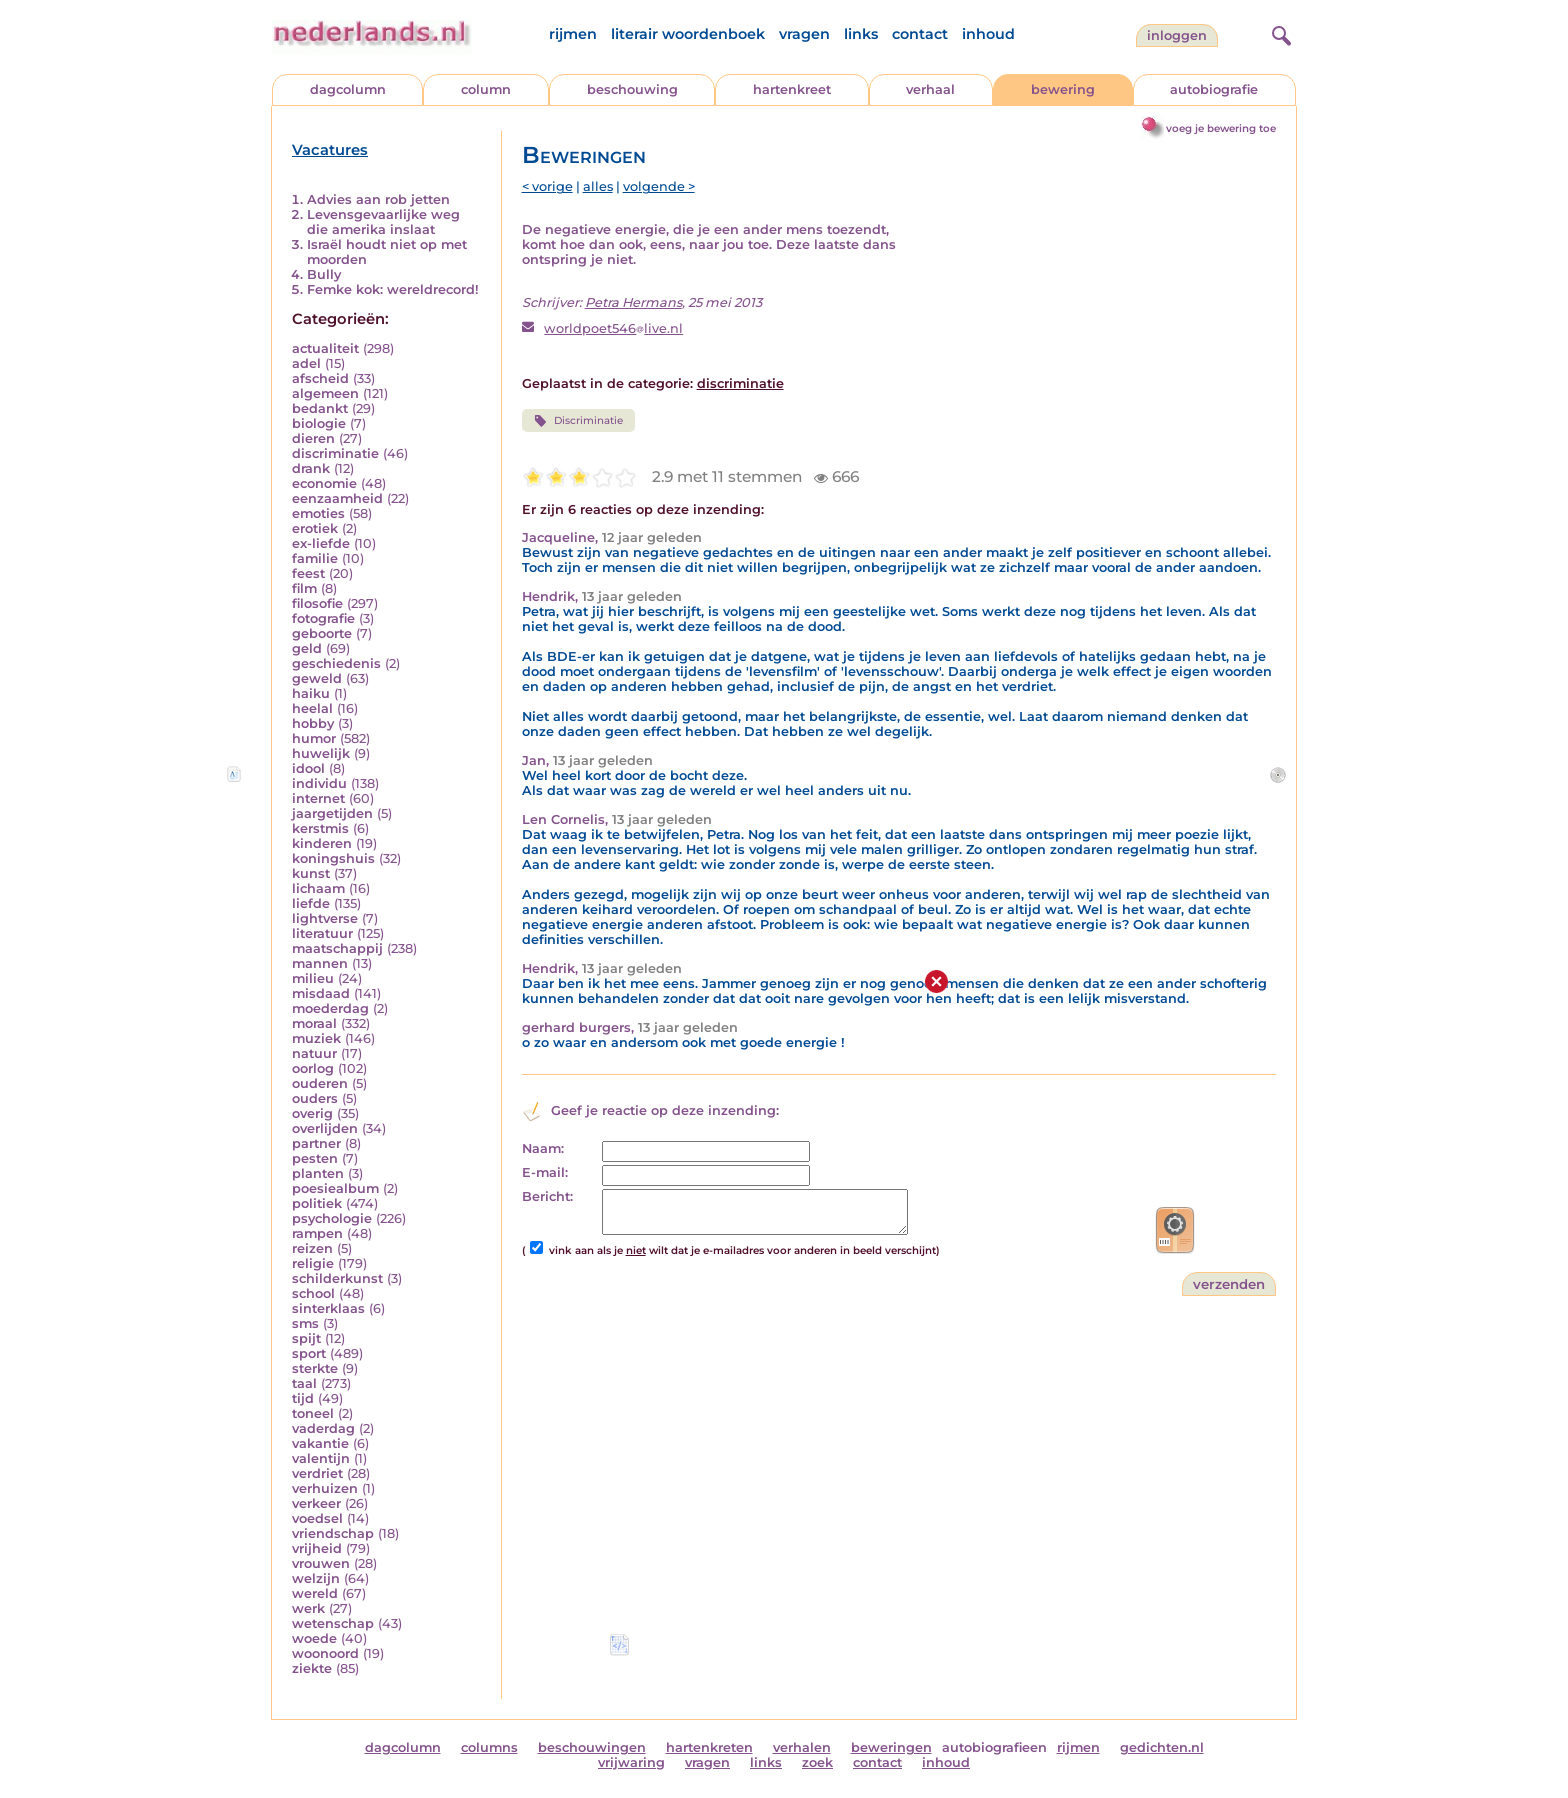 The image size is (1568, 1798). What do you see at coordinates (1278, 775) in the screenshot?
I see `indicates a DVD-RAM disc or optical media device` at bounding box center [1278, 775].